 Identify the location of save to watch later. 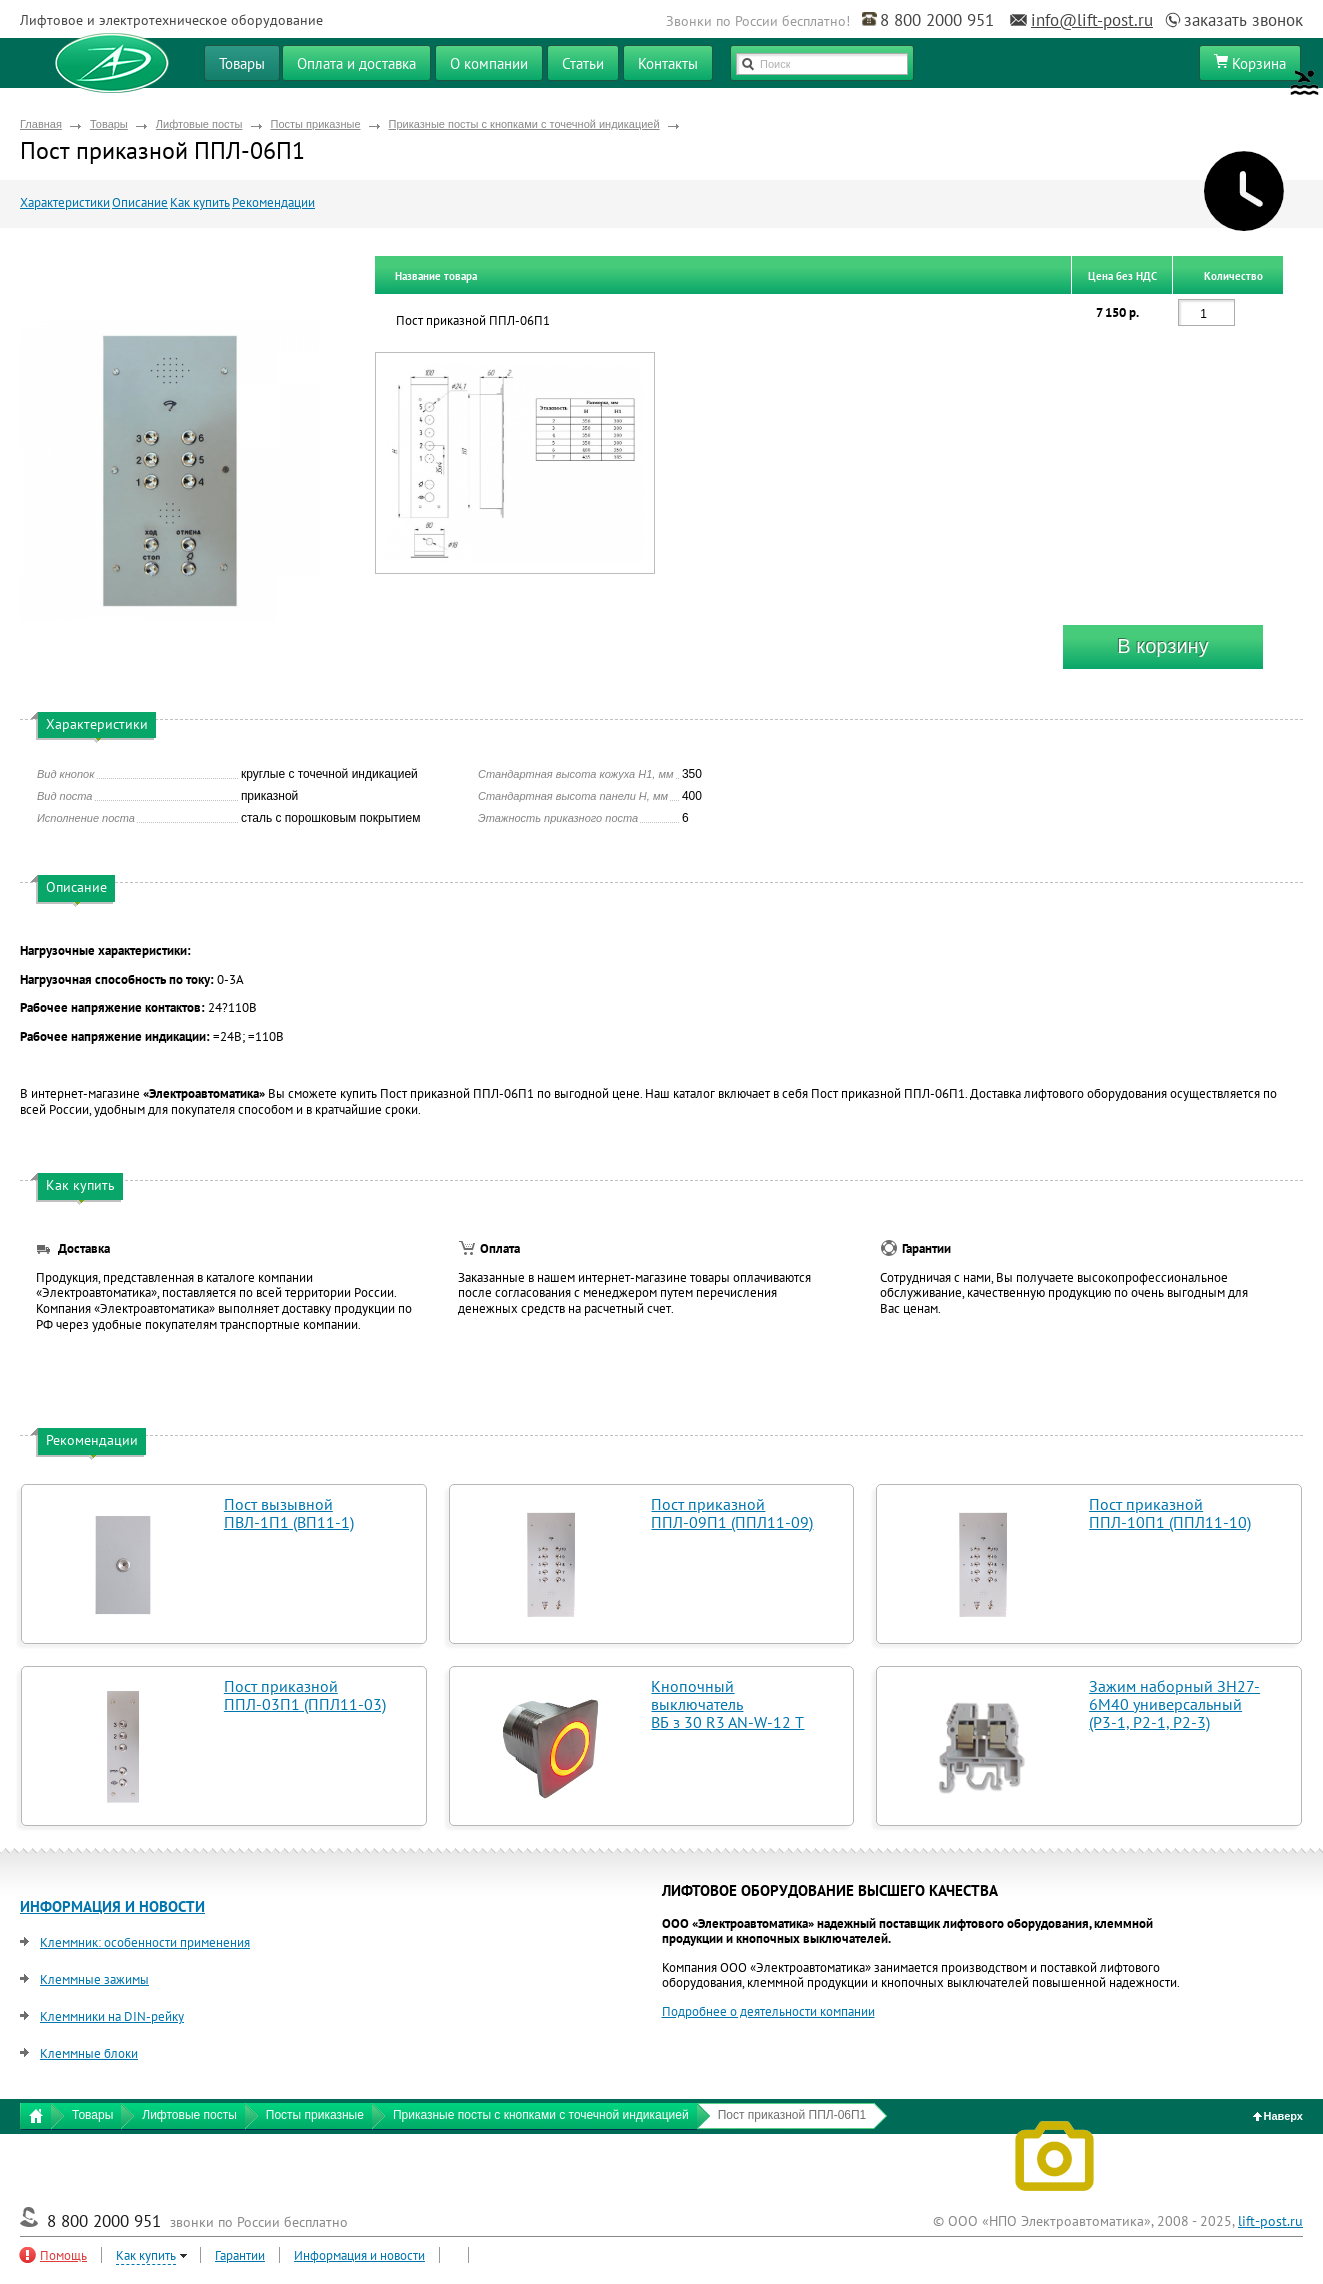
(1244, 191).